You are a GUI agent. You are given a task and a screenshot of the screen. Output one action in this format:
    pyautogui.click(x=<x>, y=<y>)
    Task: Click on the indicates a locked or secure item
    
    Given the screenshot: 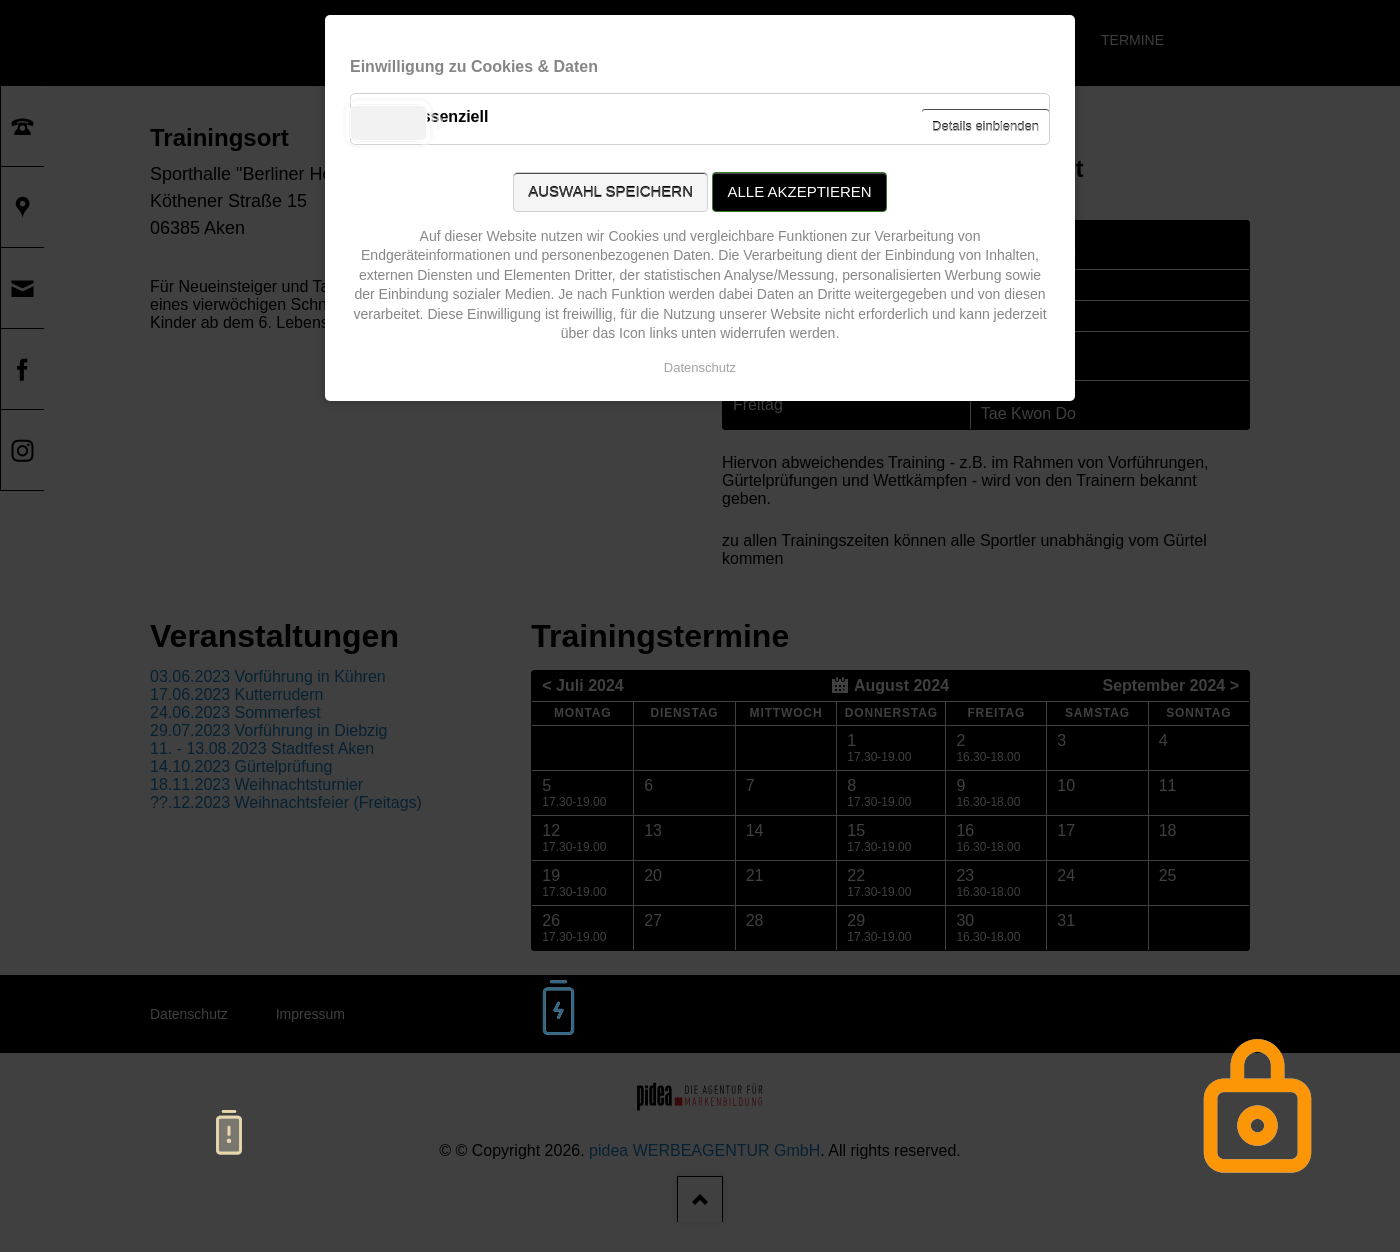 What is the action you would take?
    pyautogui.click(x=1257, y=1105)
    